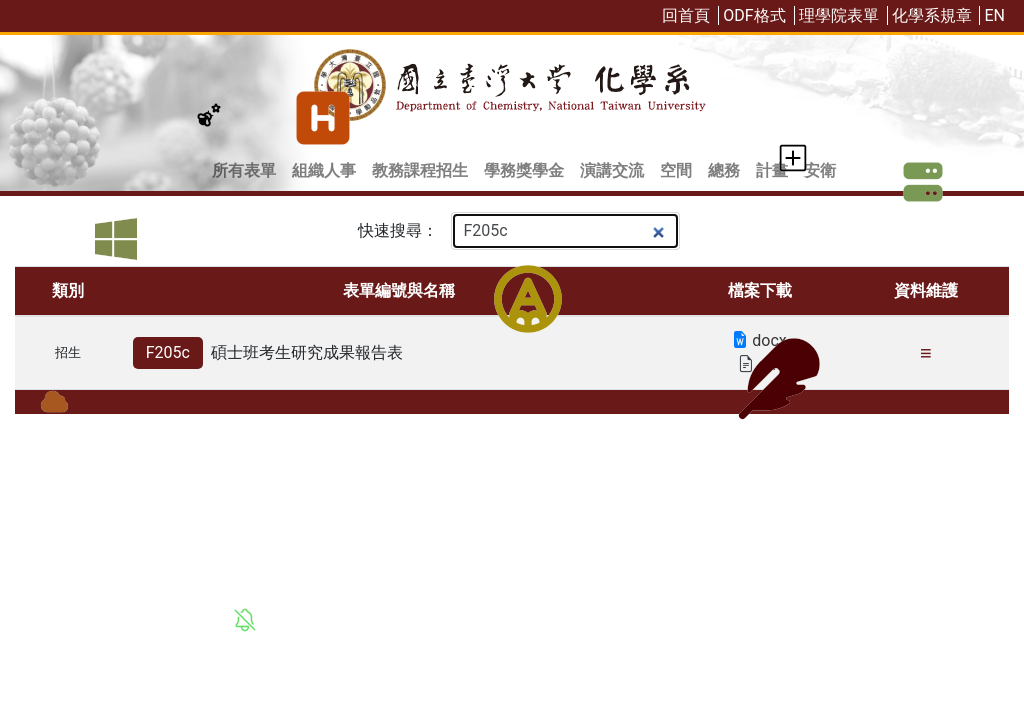  What do you see at coordinates (778, 379) in the screenshot?
I see `compose a new message or post` at bounding box center [778, 379].